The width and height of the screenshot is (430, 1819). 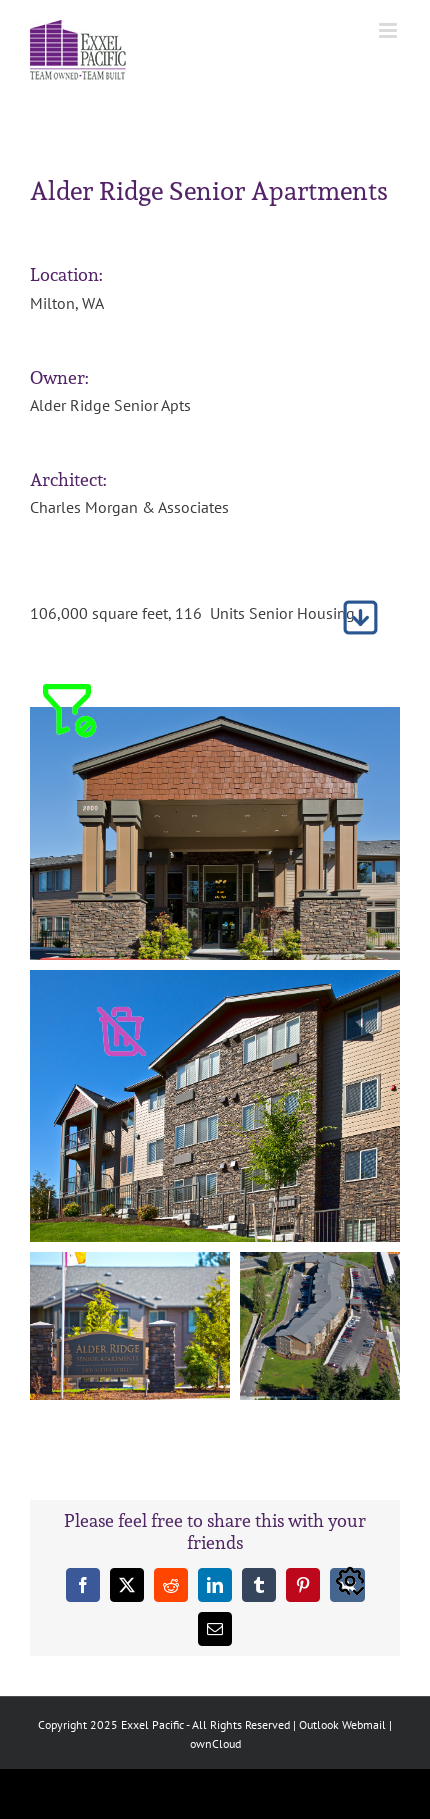 What do you see at coordinates (350, 1581) in the screenshot?
I see `settings saved successfully` at bounding box center [350, 1581].